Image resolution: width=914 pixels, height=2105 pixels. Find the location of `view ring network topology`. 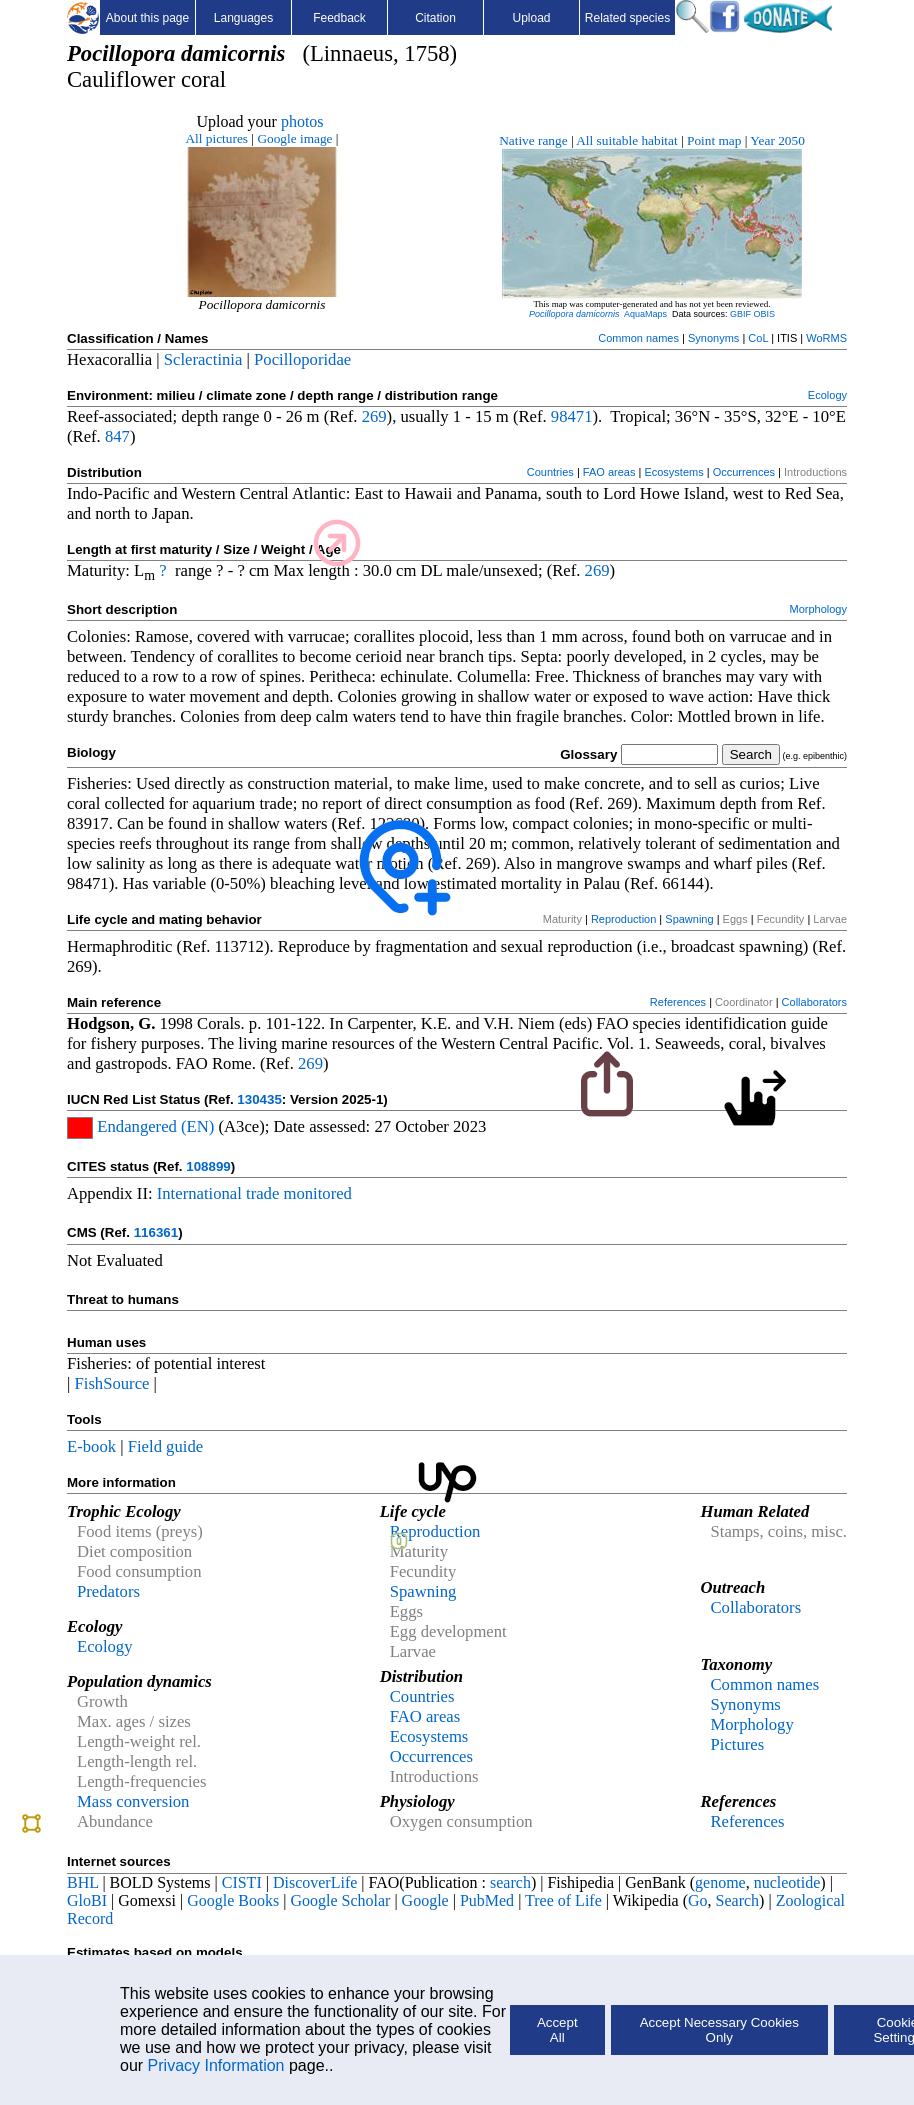

view ring network topology is located at coordinates (31, 1823).